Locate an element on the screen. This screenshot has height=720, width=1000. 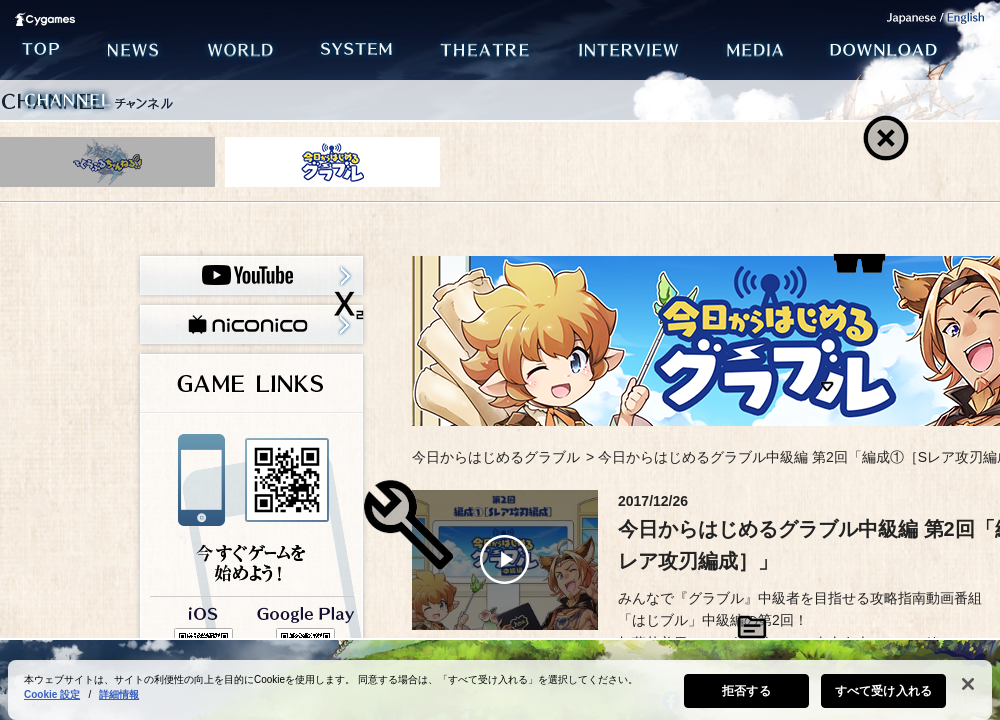
expand dropdown menu is located at coordinates (827, 386).